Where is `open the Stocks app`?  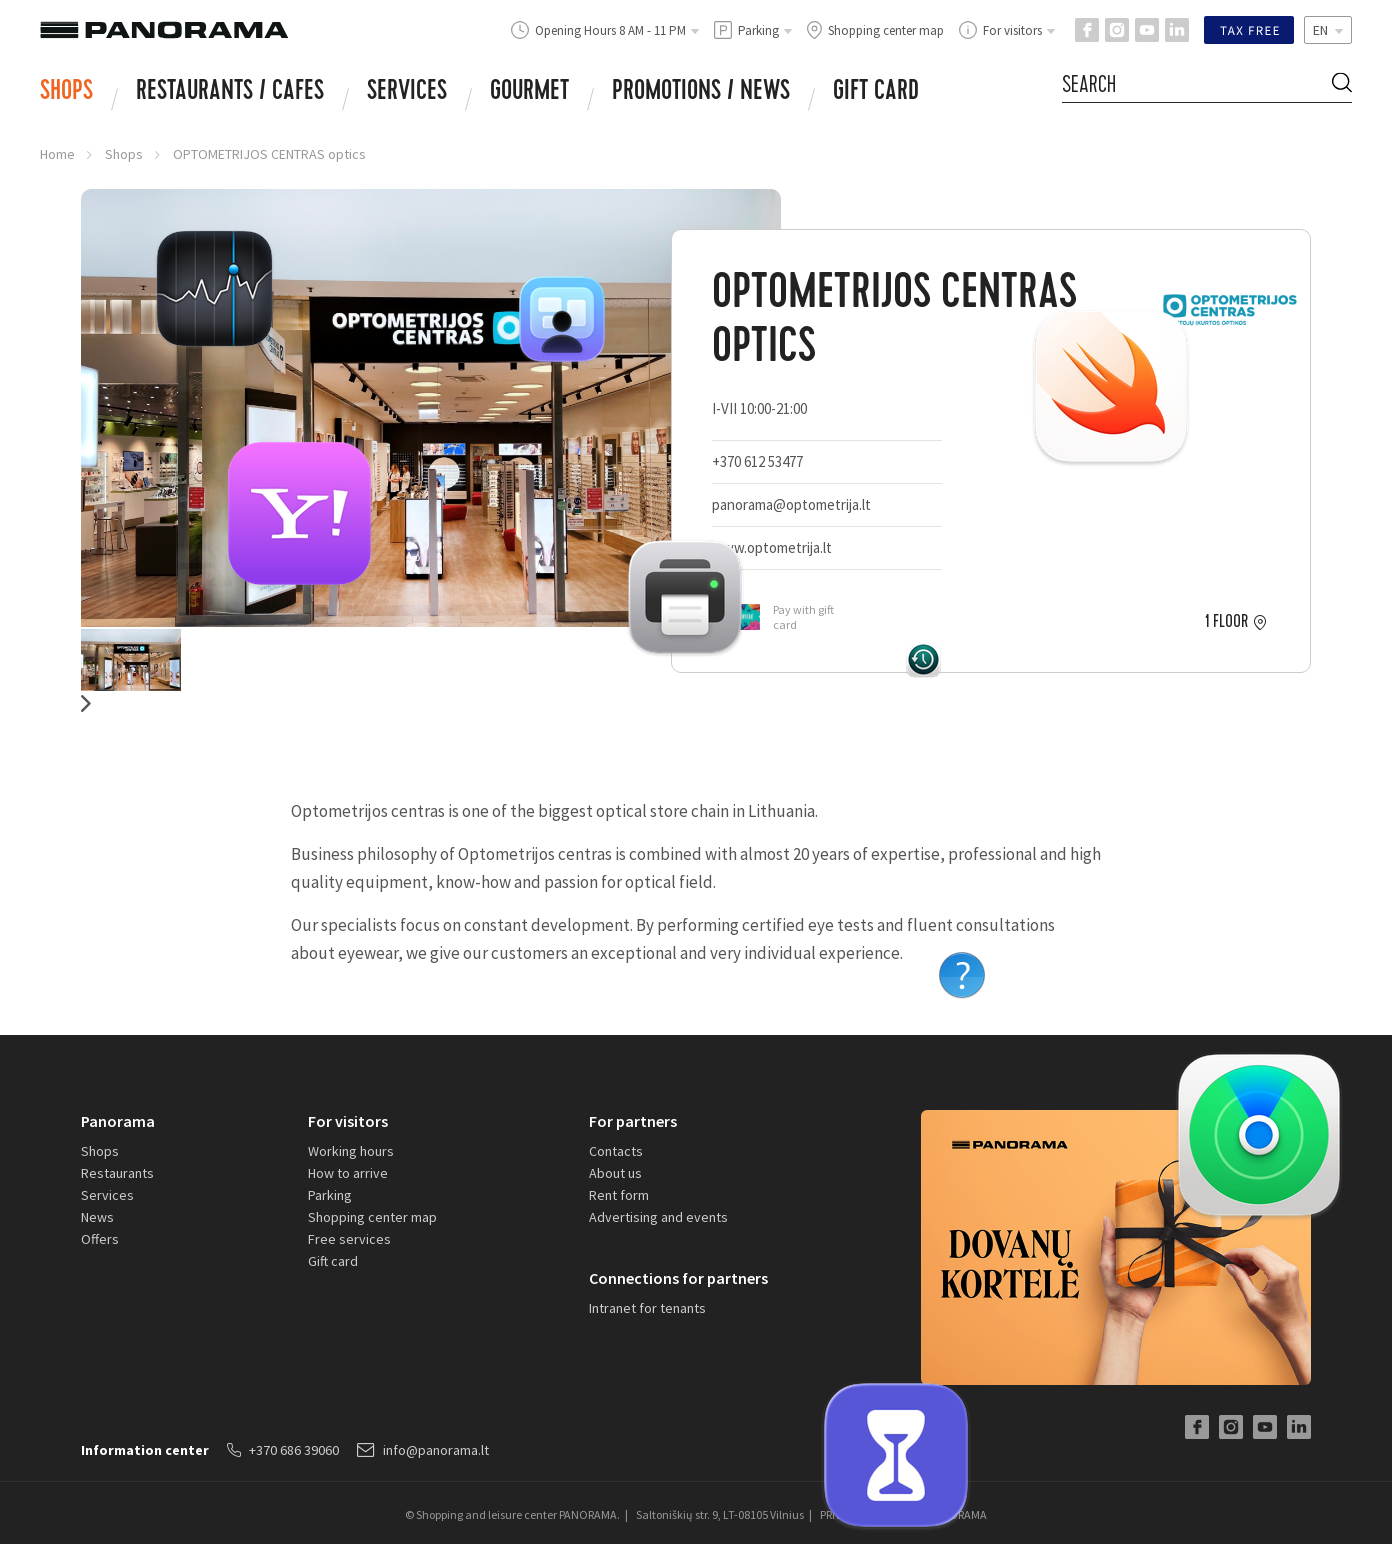
open the Stocks app is located at coordinates (214, 288).